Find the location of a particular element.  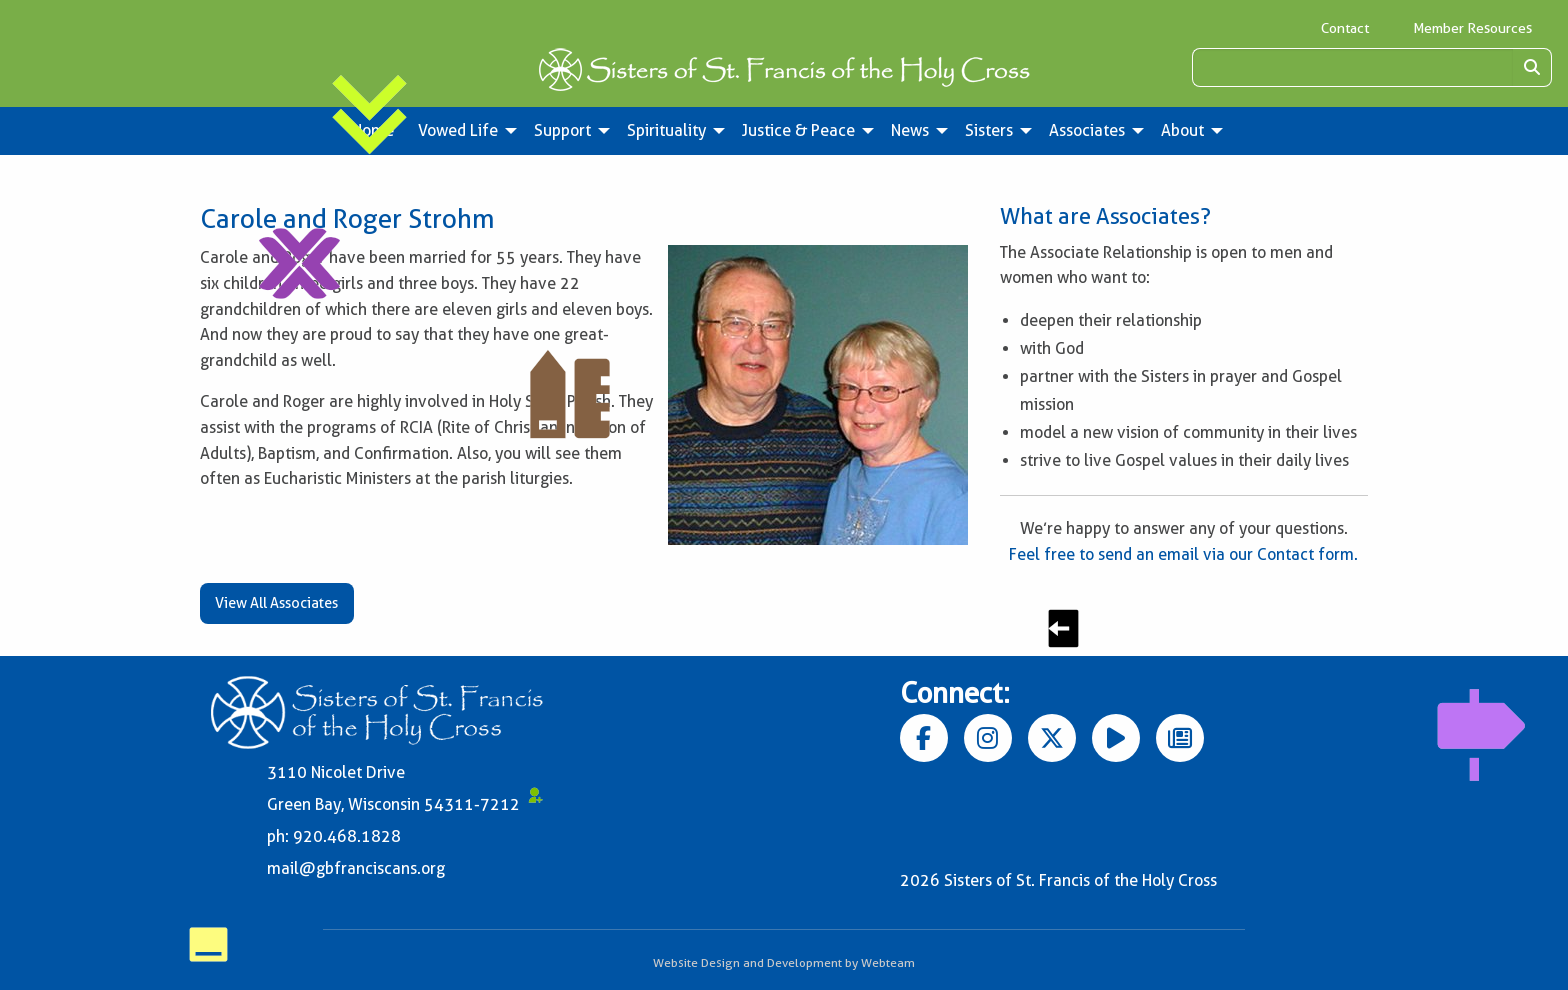

open proxmox virtual environment dashboard is located at coordinates (299, 263).